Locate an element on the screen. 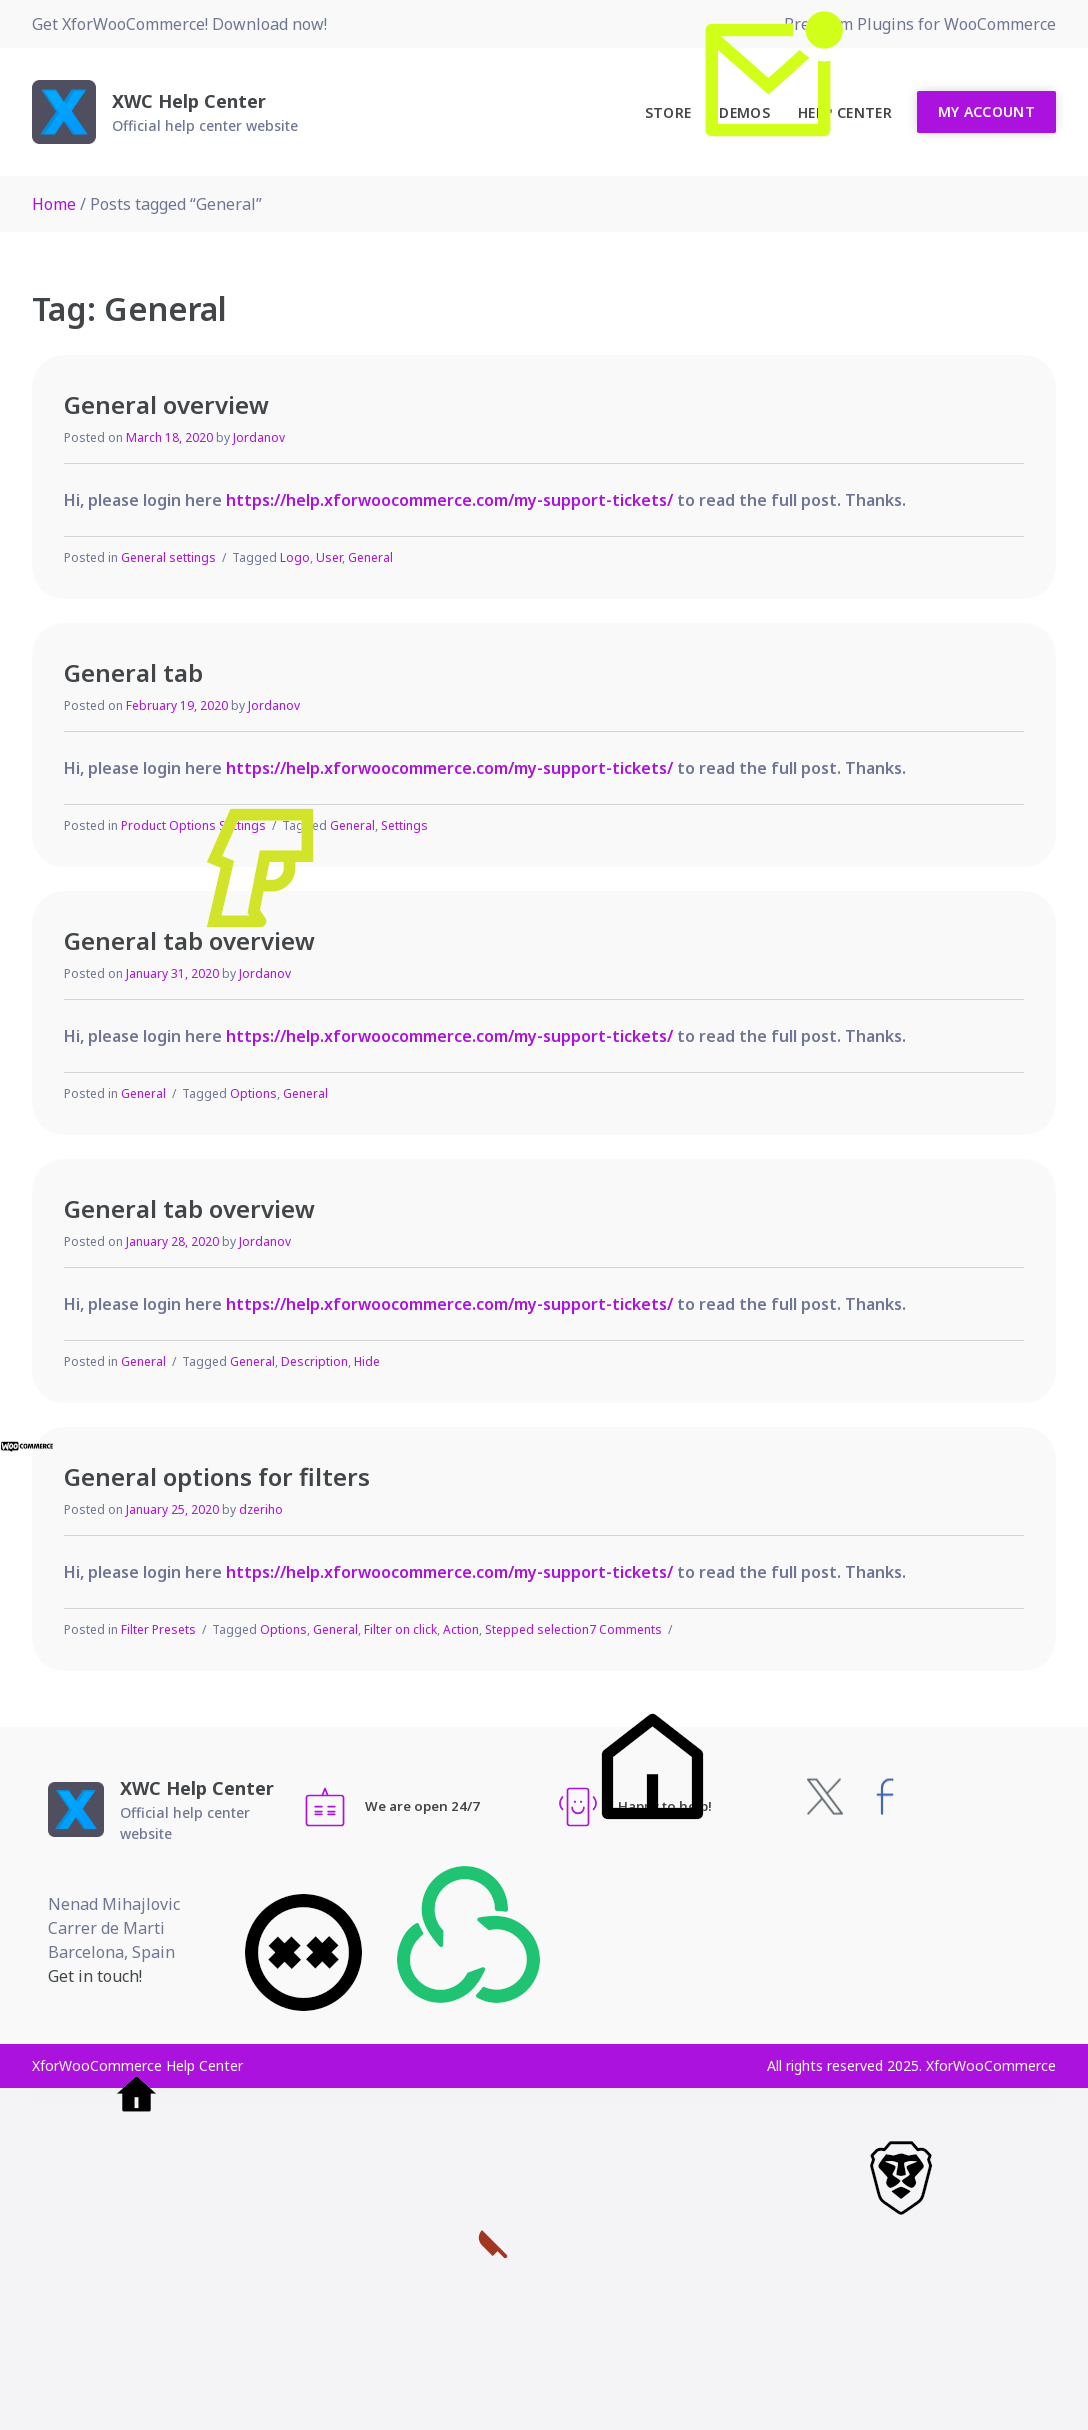 This screenshot has height=2430, width=1088. navigate to home screen is located at coordinates (652, 1768).